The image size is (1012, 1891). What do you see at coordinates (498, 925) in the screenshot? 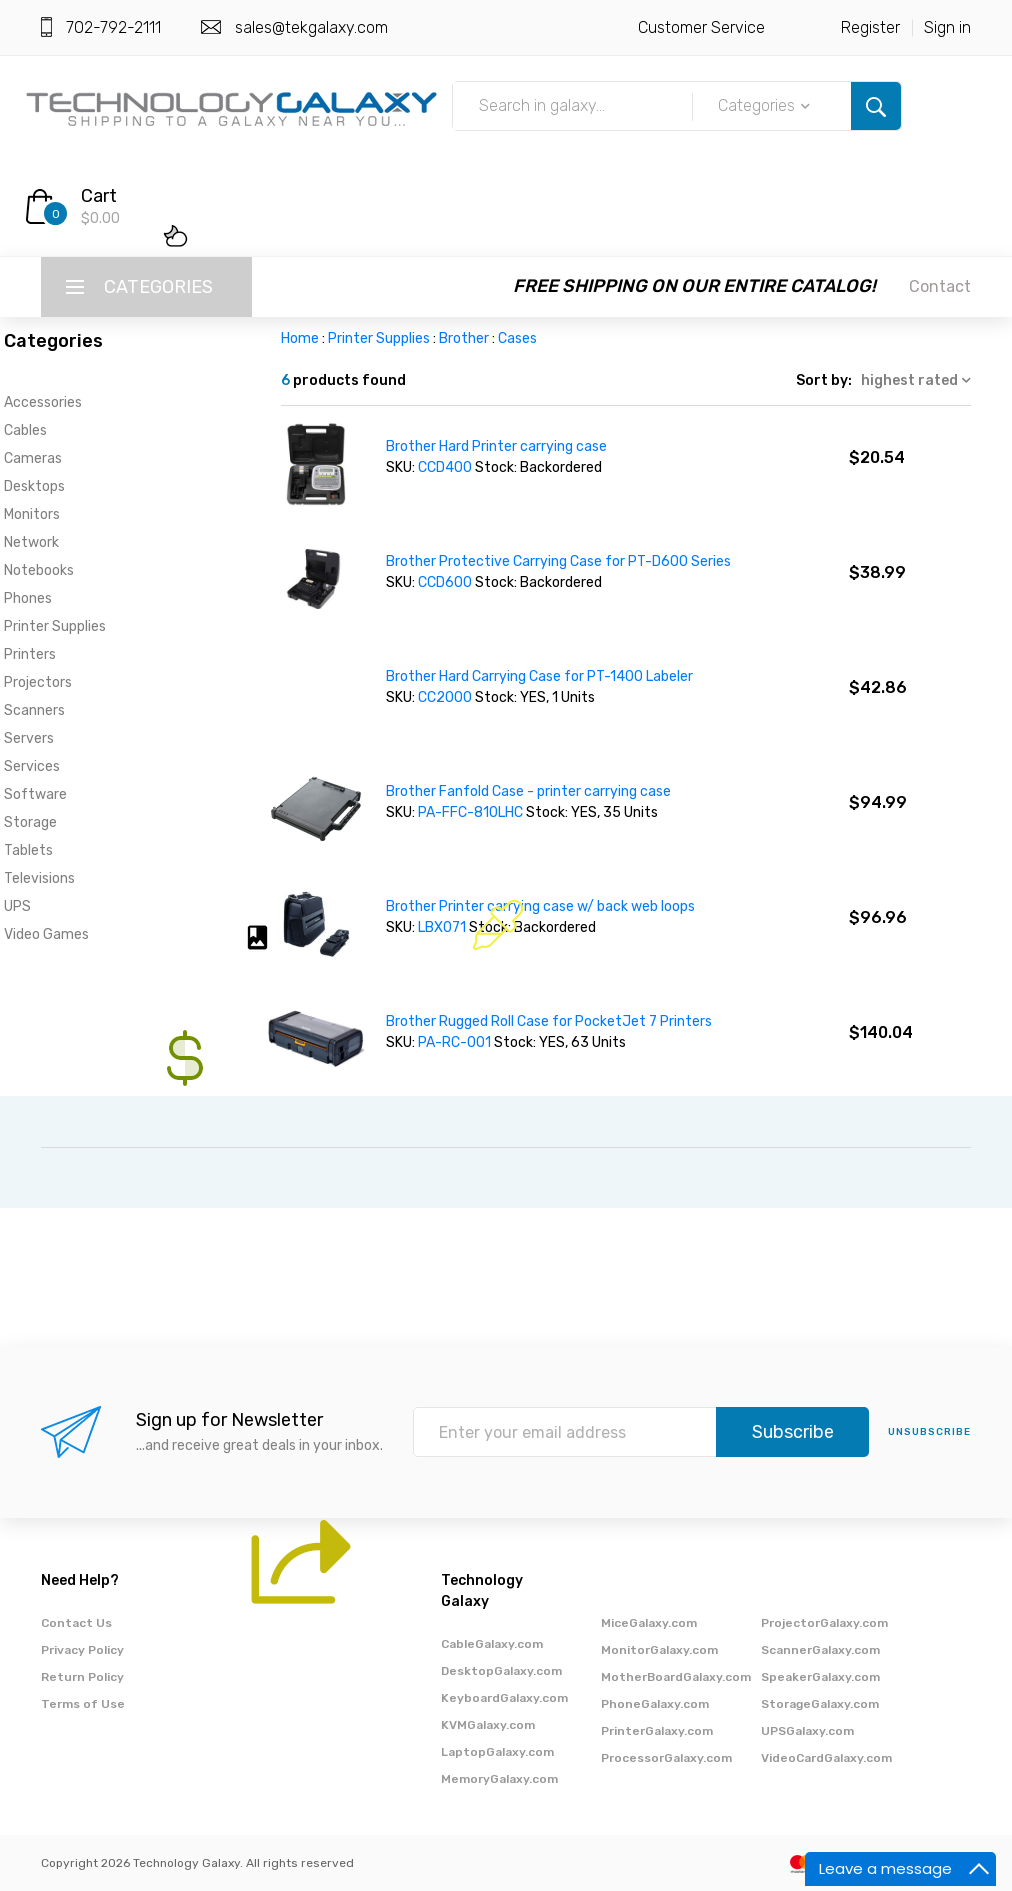
I see `sample a color from the canvas` at bounding box center [498, 925].